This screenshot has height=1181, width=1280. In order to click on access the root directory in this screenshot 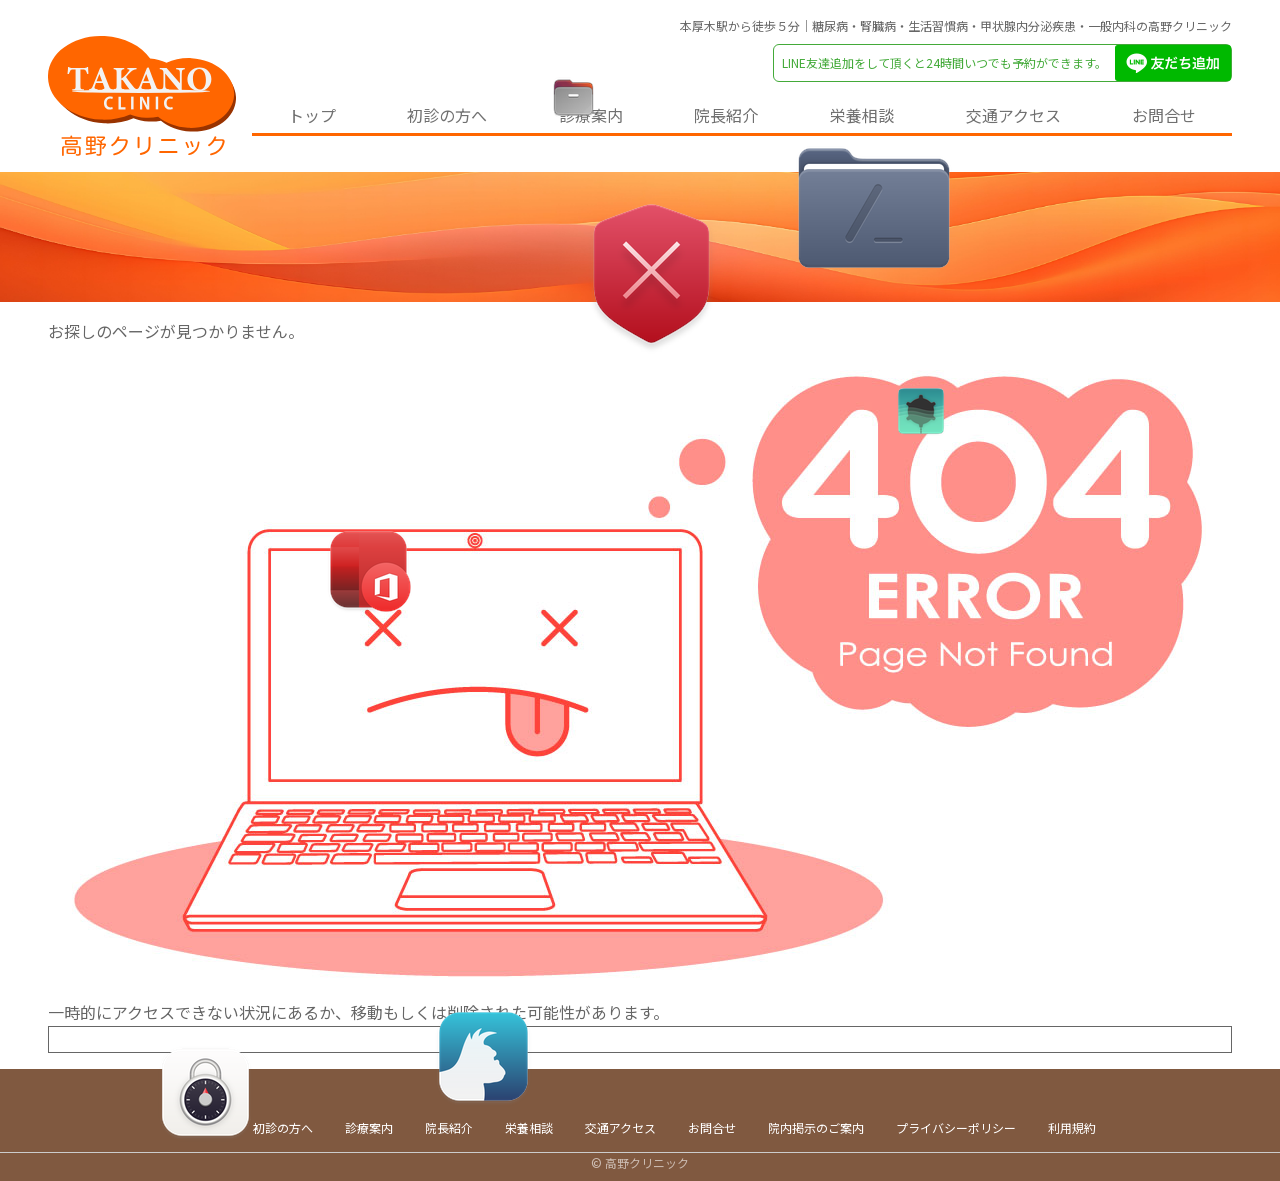, I will do `click(874, 208)`.